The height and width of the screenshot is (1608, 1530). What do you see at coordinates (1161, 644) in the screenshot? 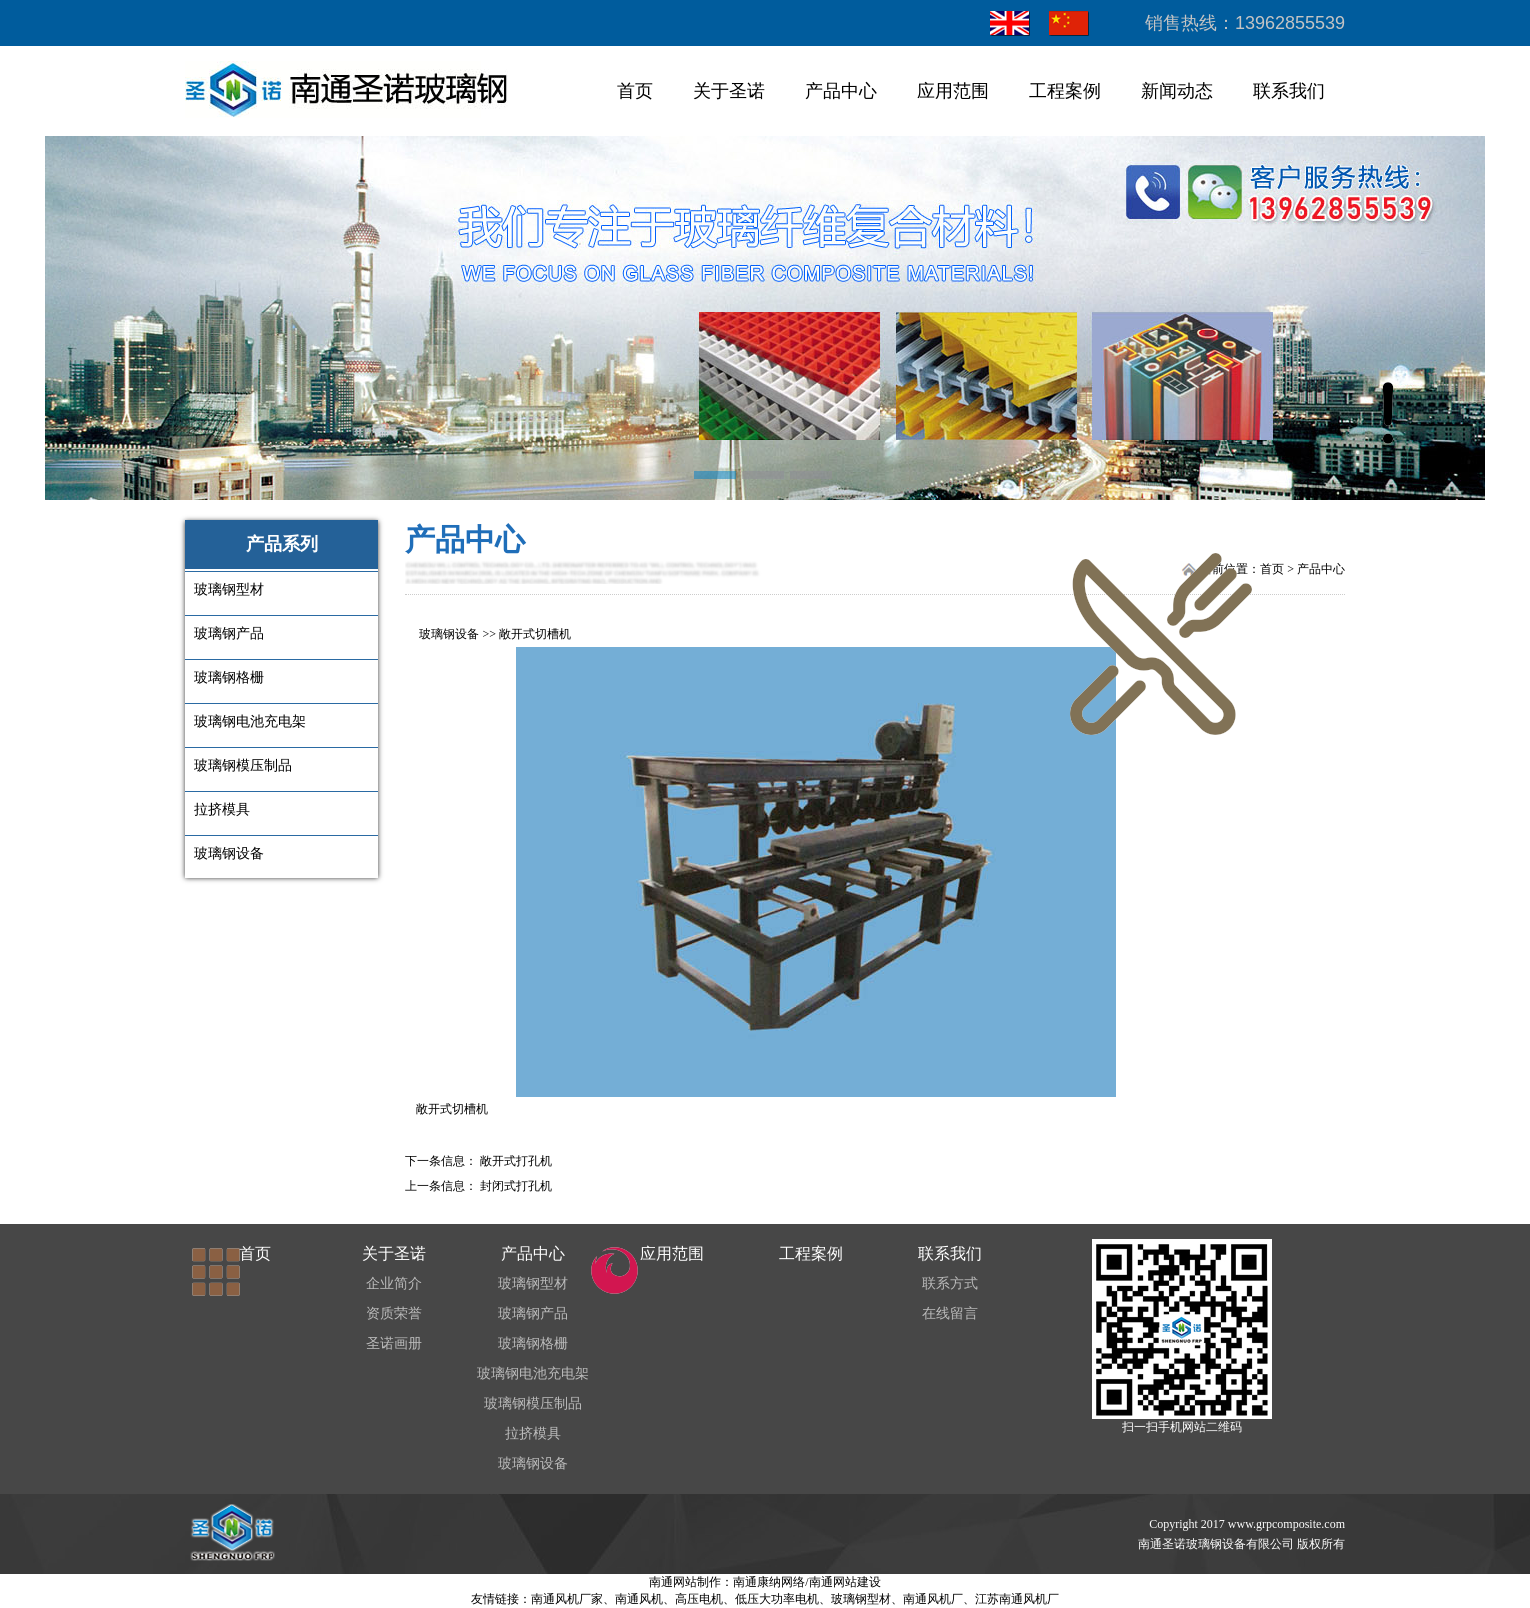
I see `find nearby restaurants` at bounding box center [1161, 644].